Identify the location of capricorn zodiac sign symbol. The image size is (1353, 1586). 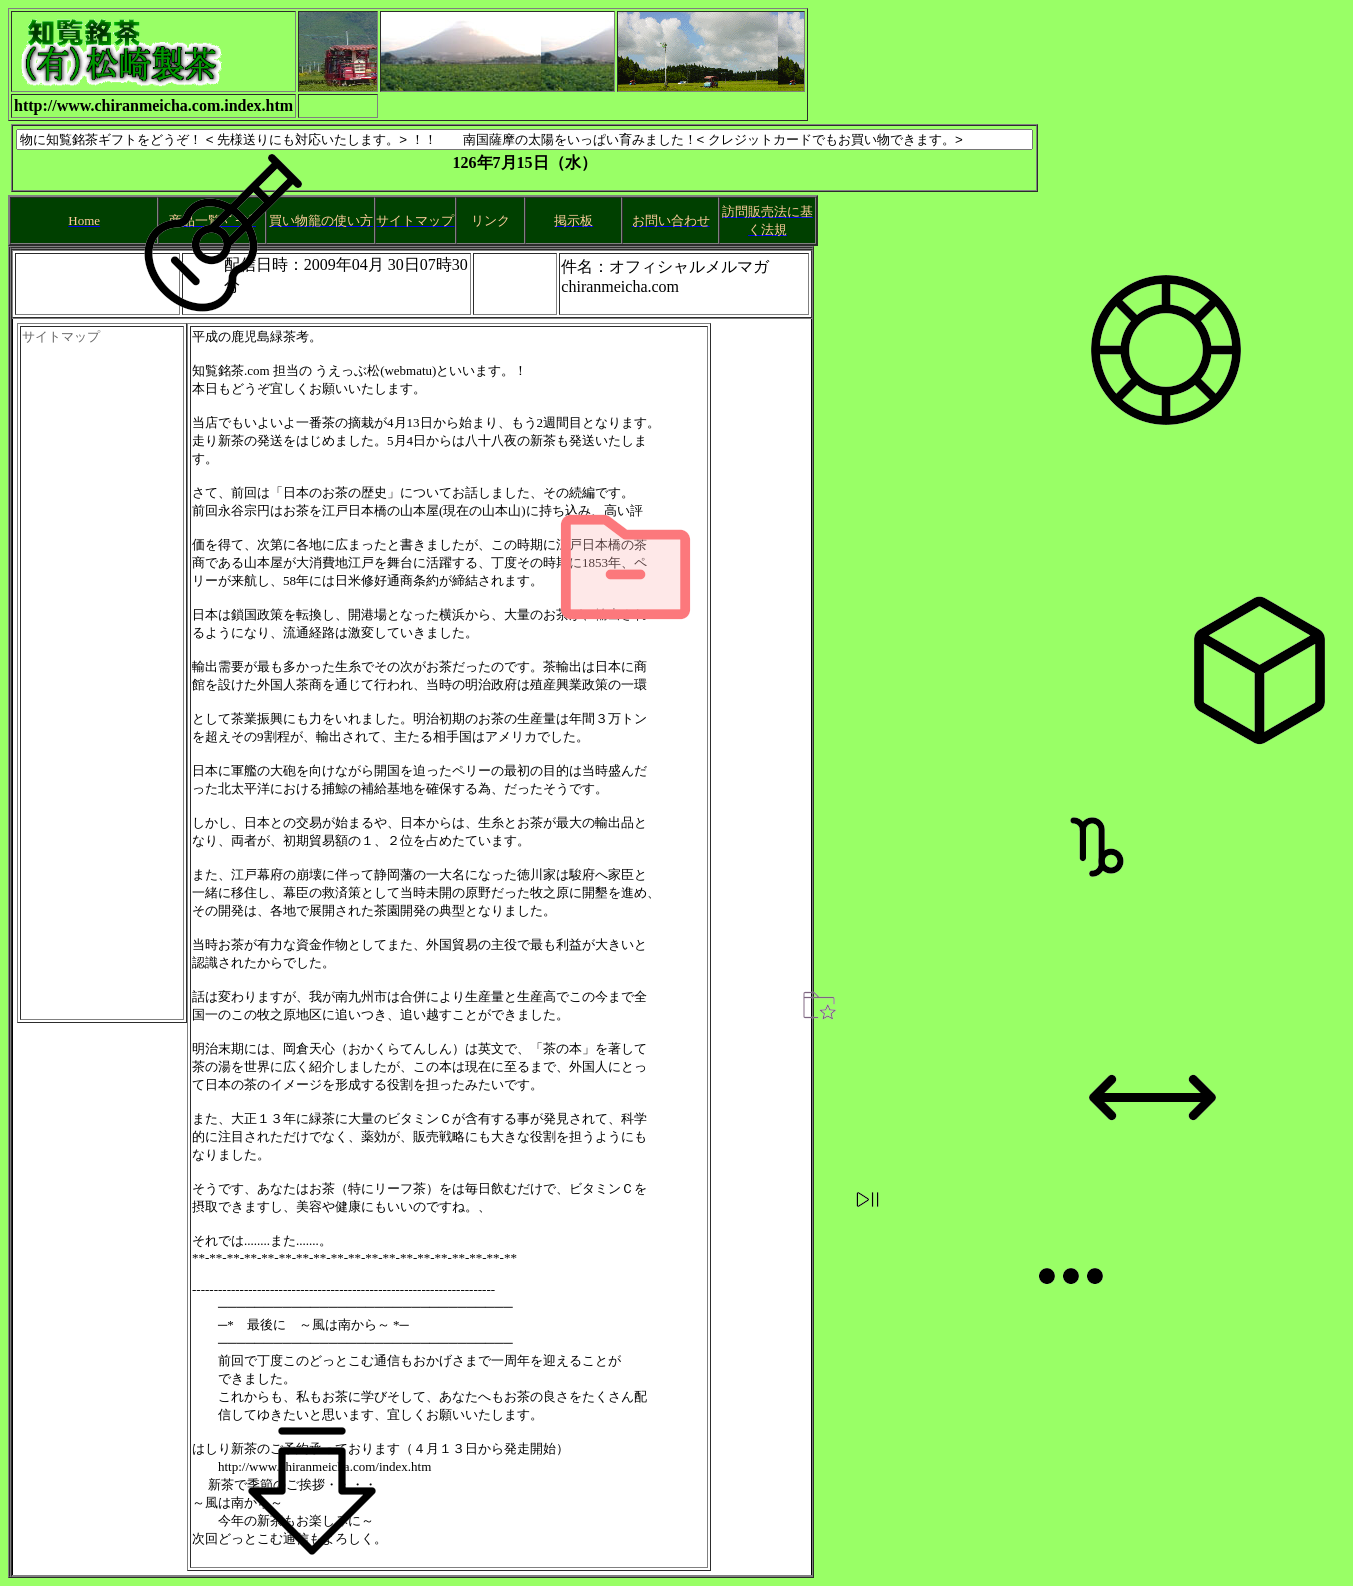
(1098, 845).